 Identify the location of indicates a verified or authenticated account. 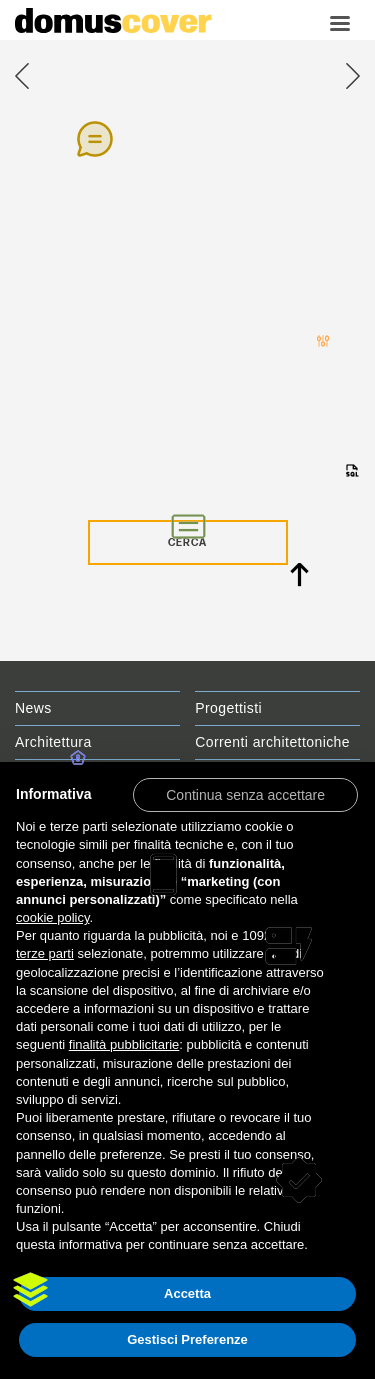
(299, 1180).